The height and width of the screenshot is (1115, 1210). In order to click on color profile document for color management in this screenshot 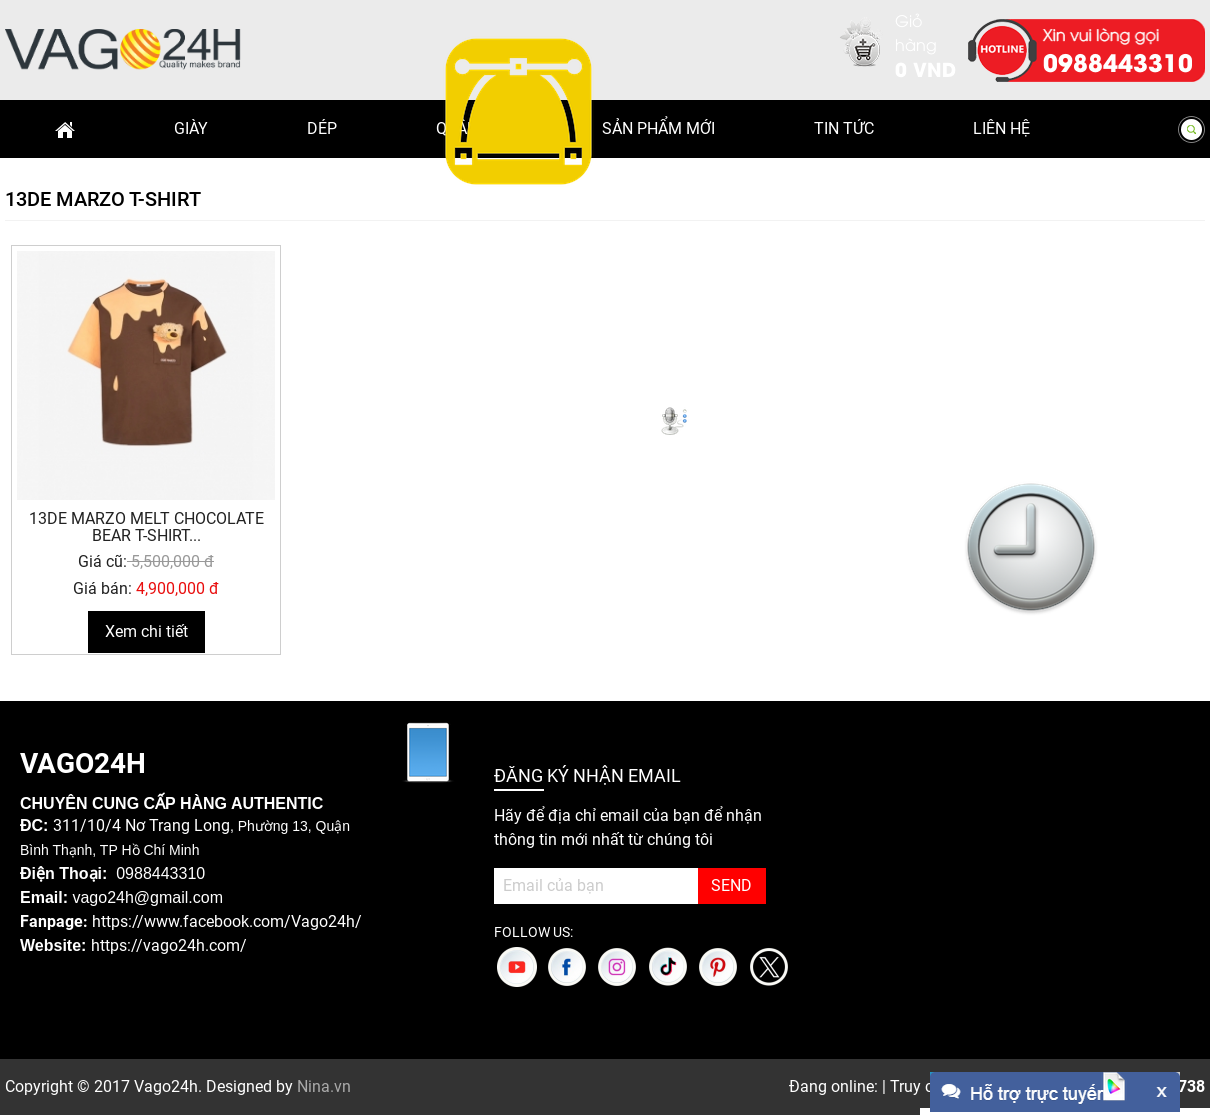, I will do `click(1114, 1087)`.